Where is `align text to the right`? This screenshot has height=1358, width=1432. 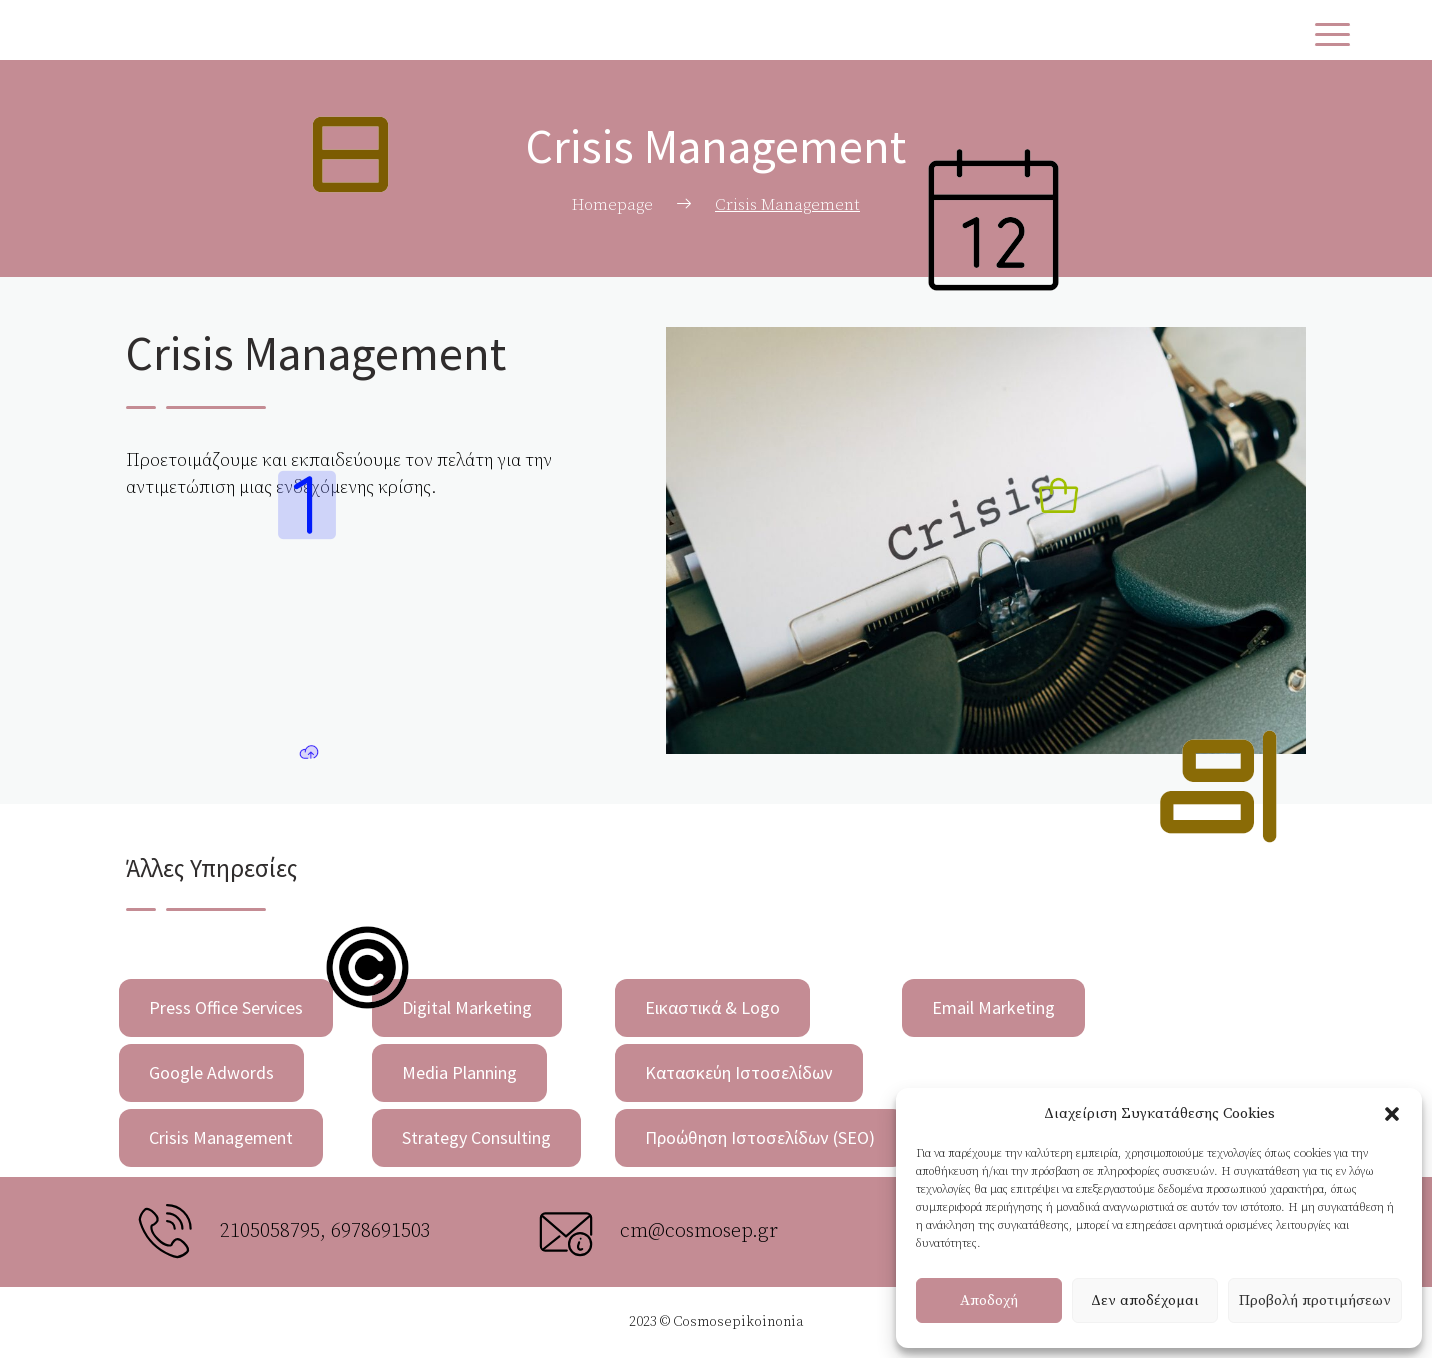 align text to the right is located at coordinates (1220, 786).